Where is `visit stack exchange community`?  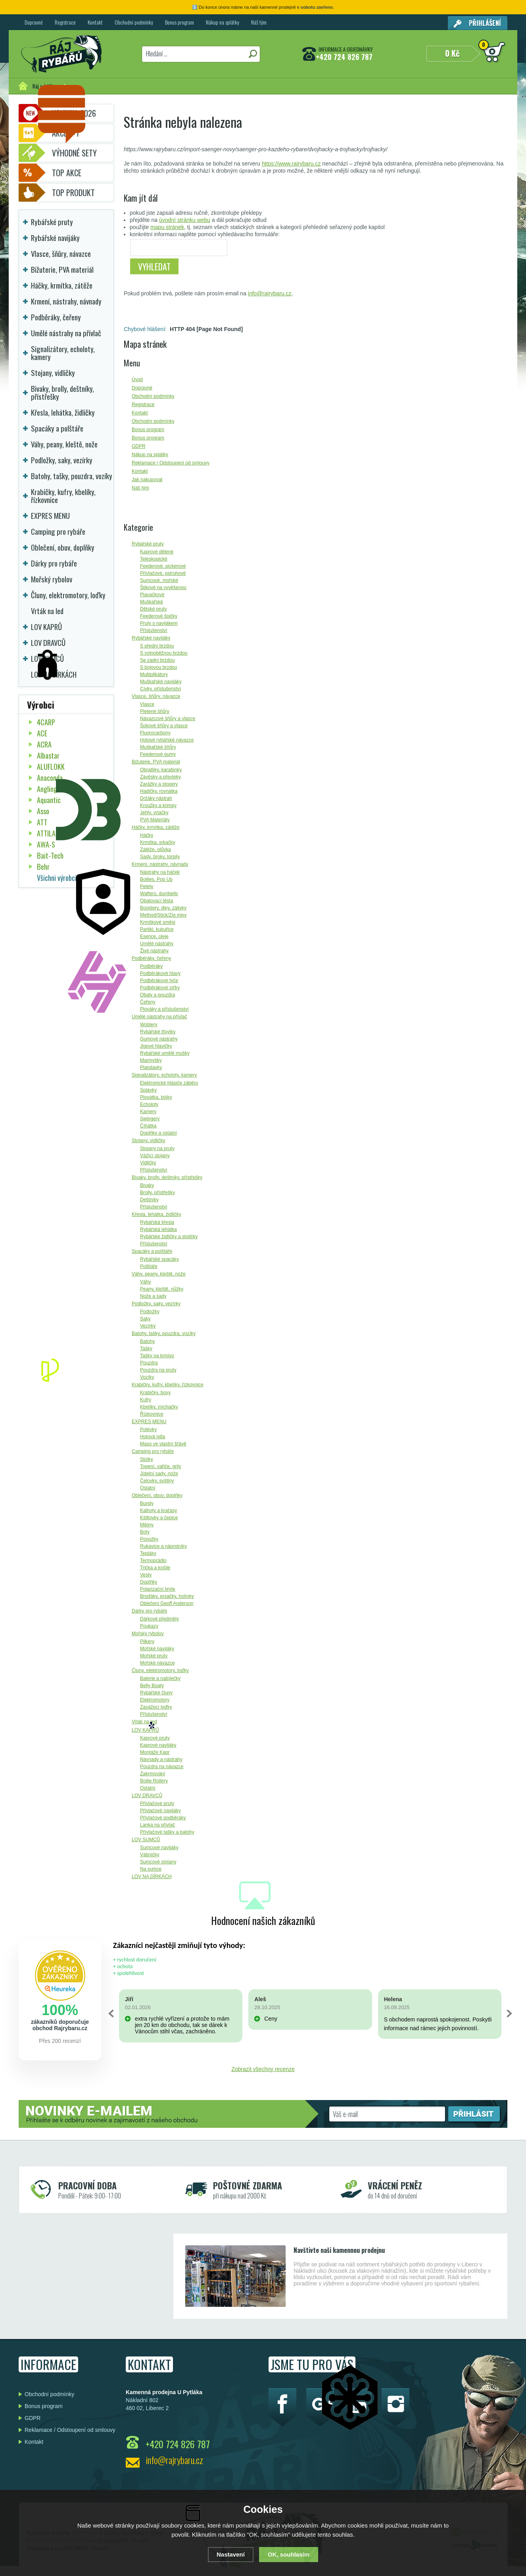 visit stack exchange community is located at coordinates (61, 114).